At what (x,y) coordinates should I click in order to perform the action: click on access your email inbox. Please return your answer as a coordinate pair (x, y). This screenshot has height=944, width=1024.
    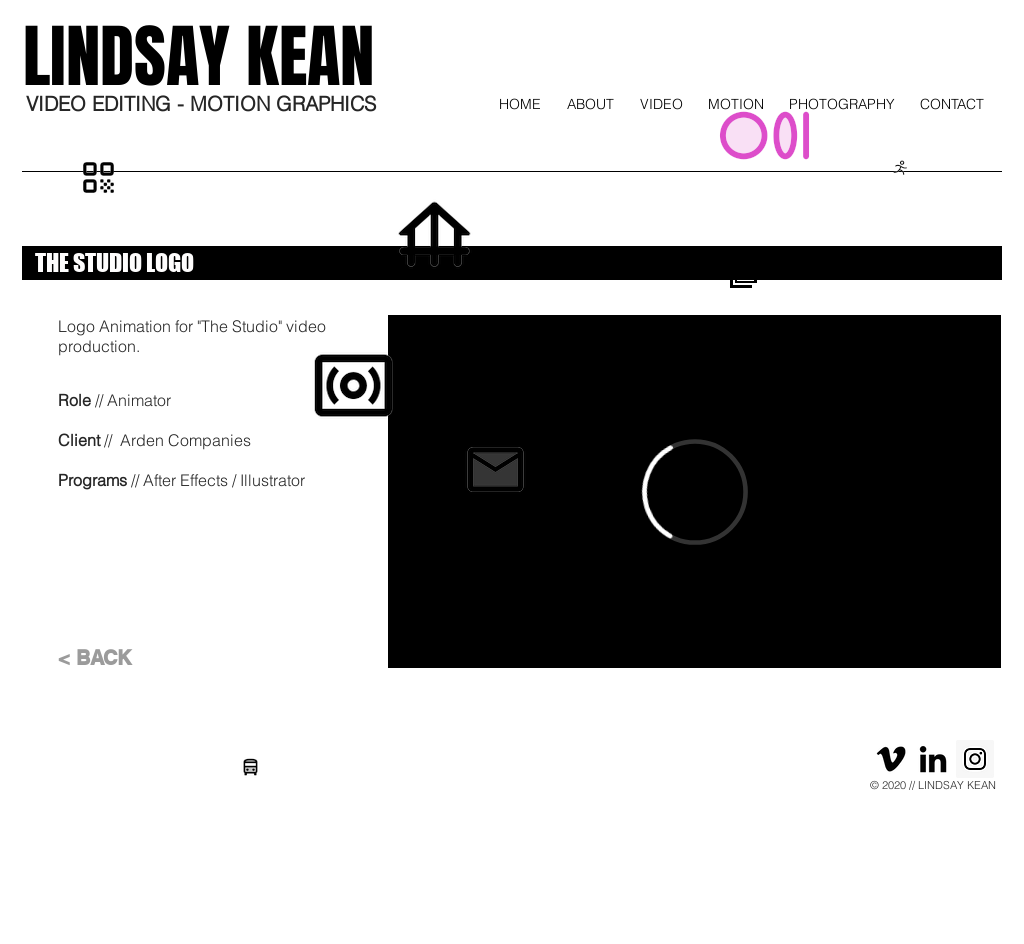
    Looking at the image, I should click on (495, 469).